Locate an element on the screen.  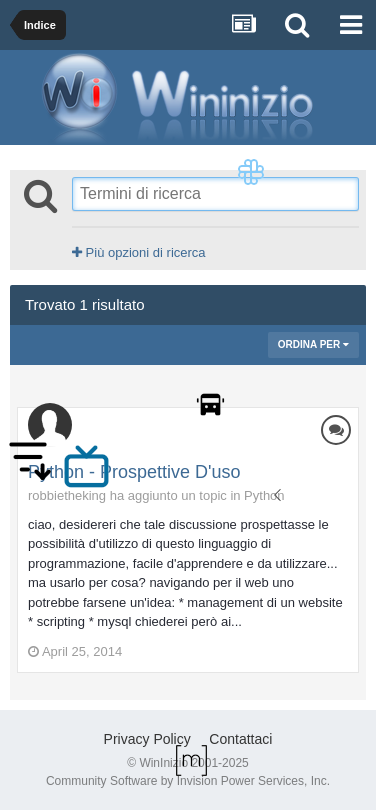
open slack messaging app is located at coordinates (251, 172).